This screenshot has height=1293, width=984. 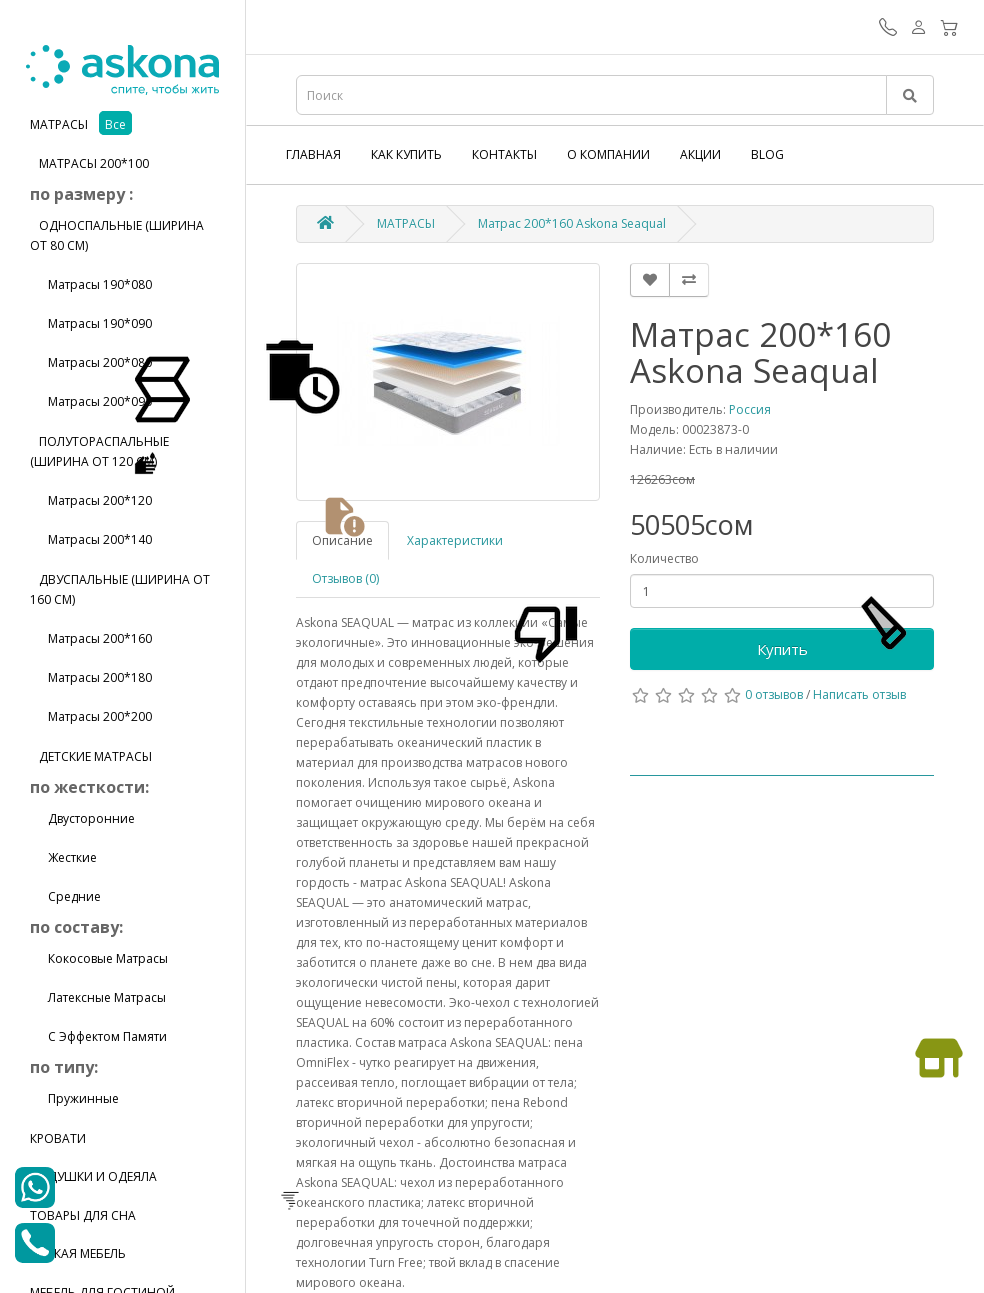 What do you see at coordinates (146, 463) in the screenshot?
I see `wash your hands` at bounding box center [146, 463].